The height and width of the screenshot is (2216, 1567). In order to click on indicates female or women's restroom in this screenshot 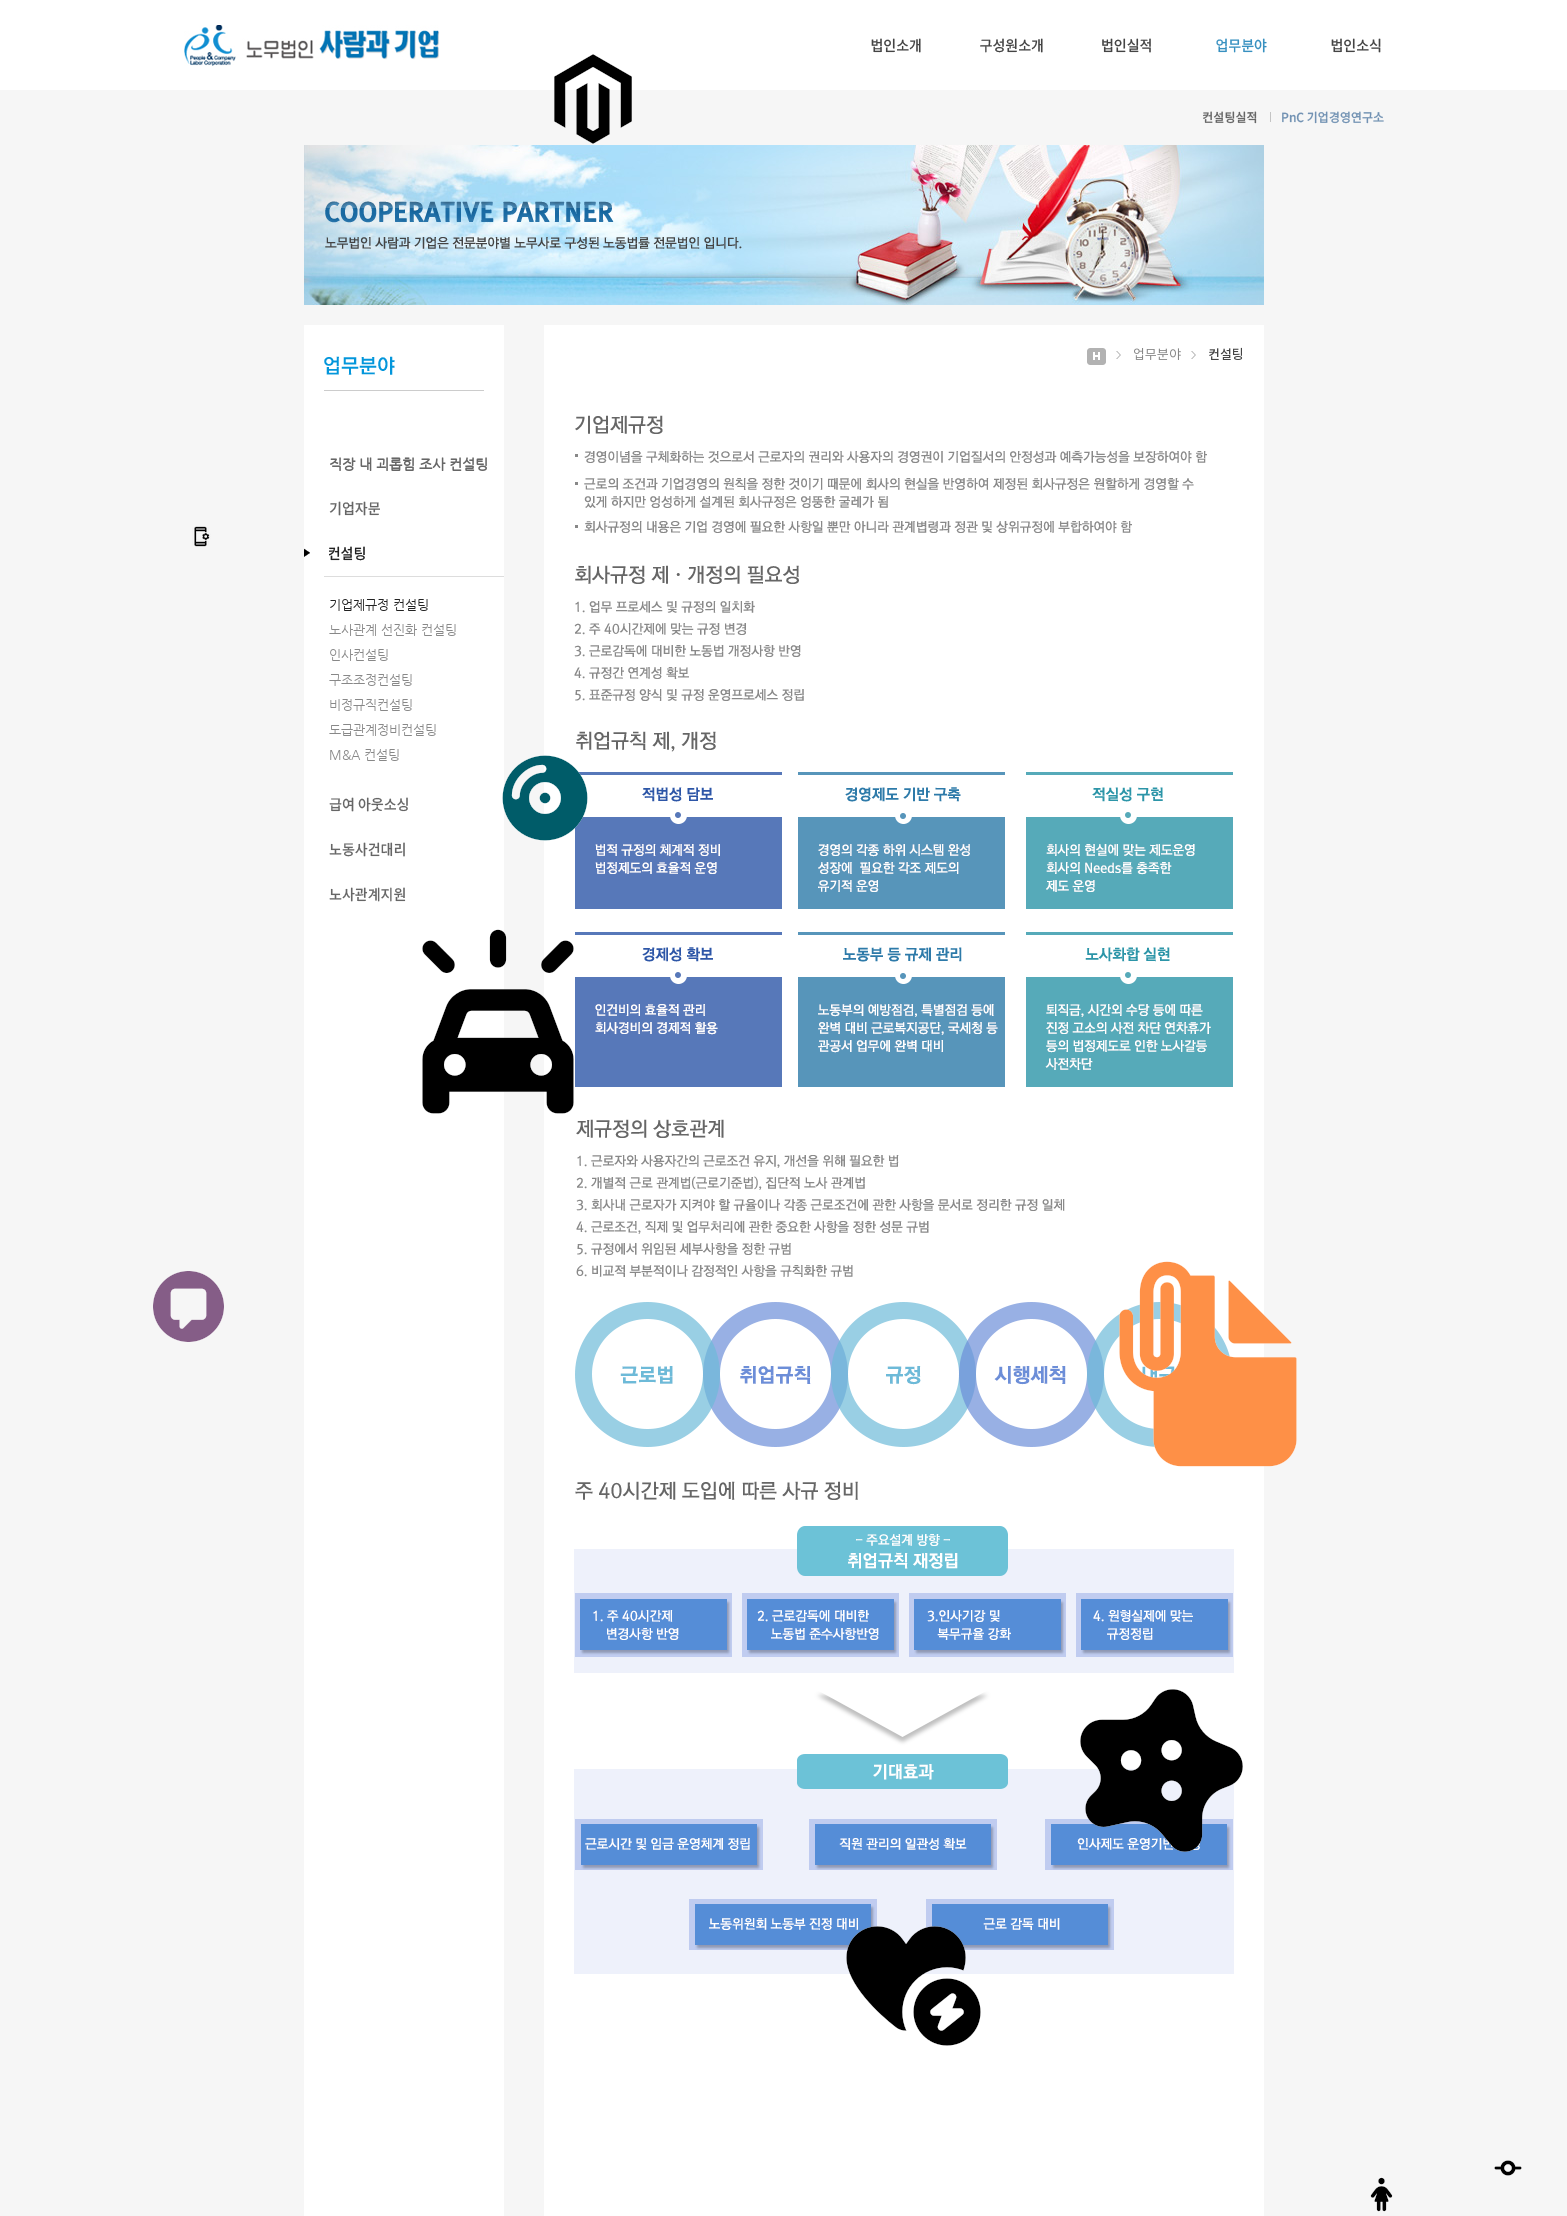, I will do `click(1381, 2194)`.